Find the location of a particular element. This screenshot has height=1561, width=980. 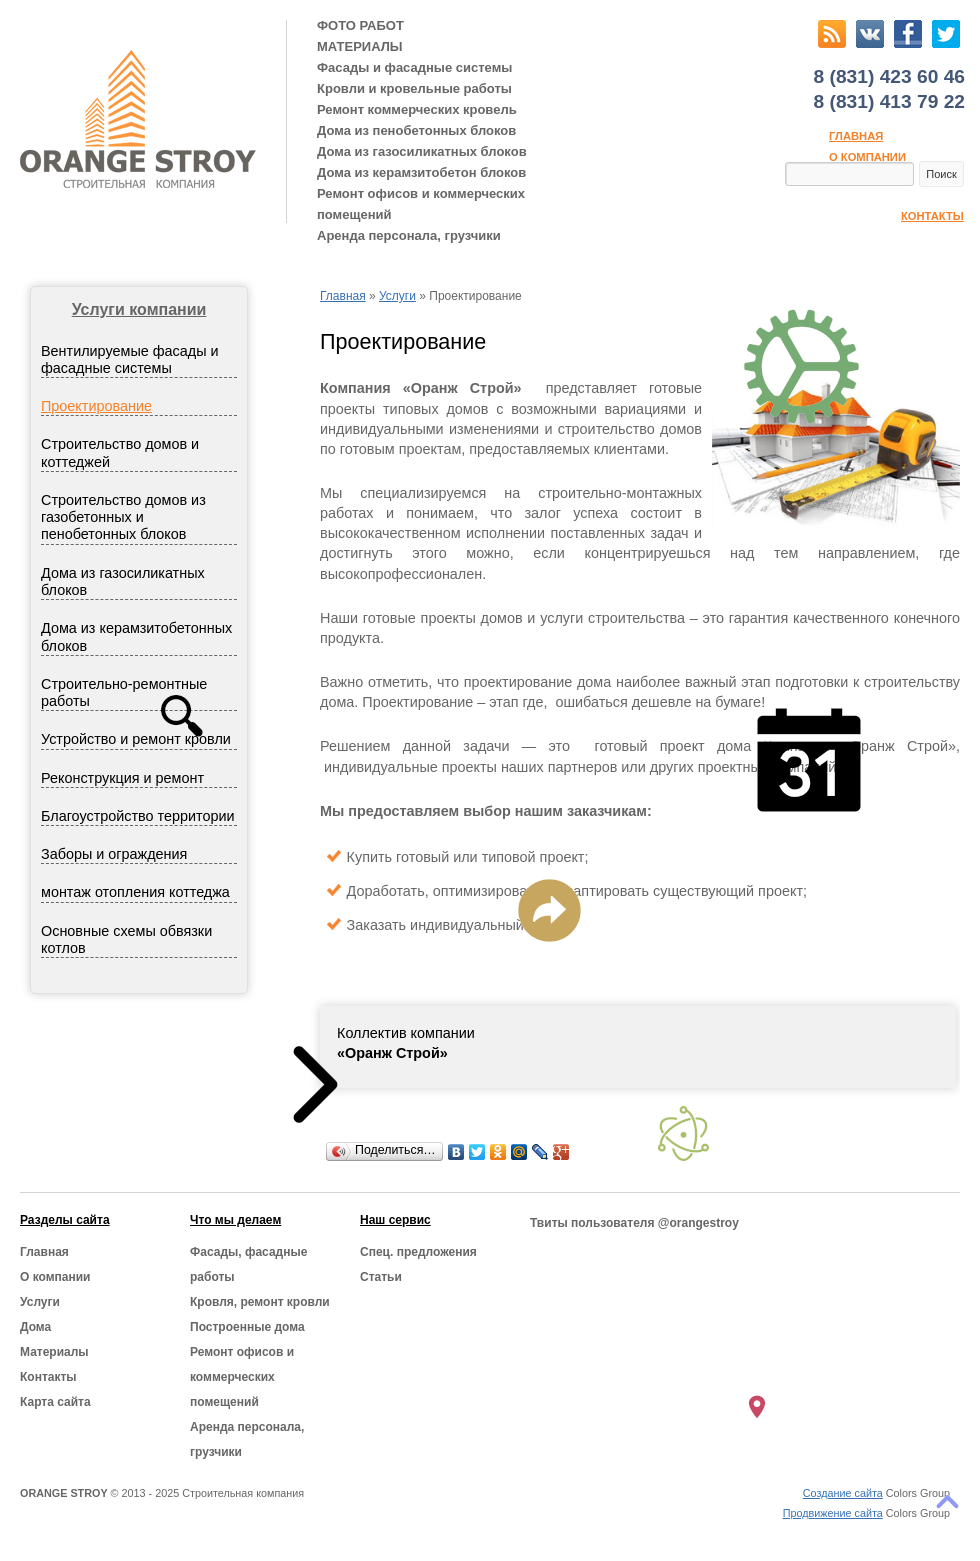

view current location on map is located at coordinates (757, 1407).